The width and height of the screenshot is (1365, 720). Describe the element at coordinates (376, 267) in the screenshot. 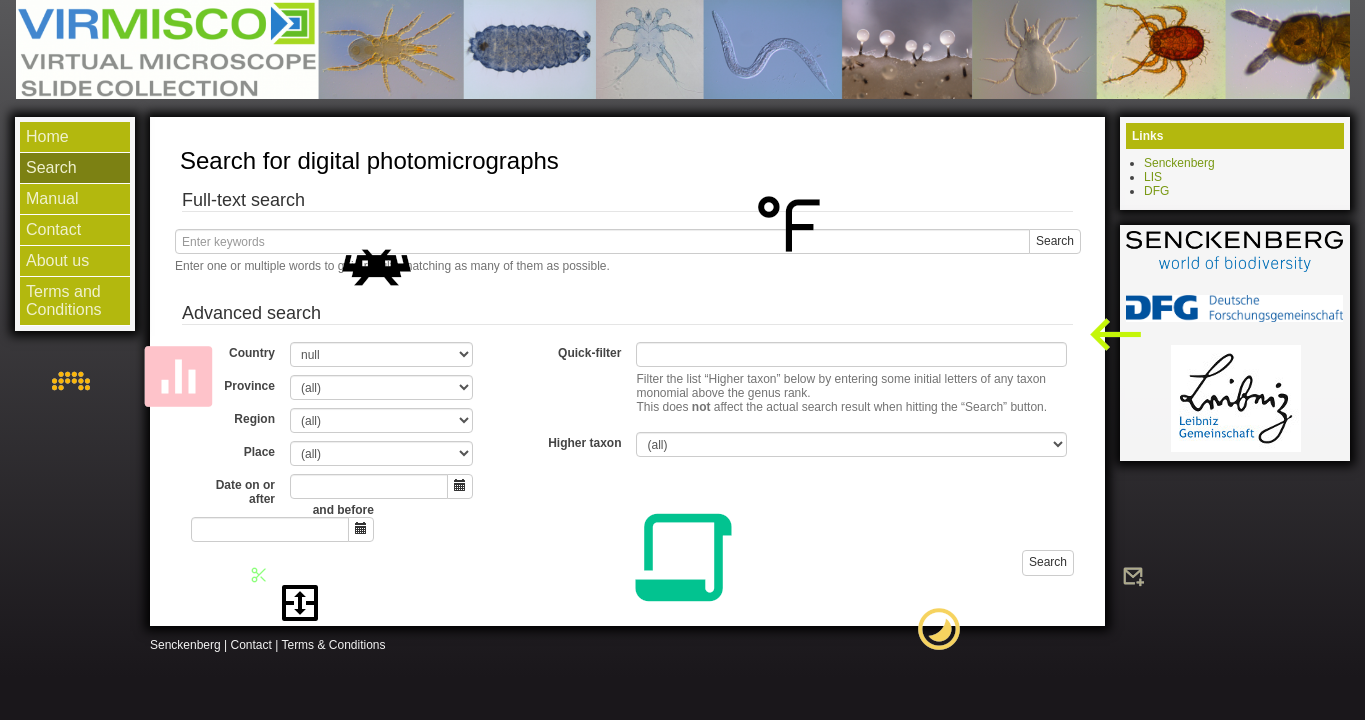

I see `open RetroArch emulator app` at that location.